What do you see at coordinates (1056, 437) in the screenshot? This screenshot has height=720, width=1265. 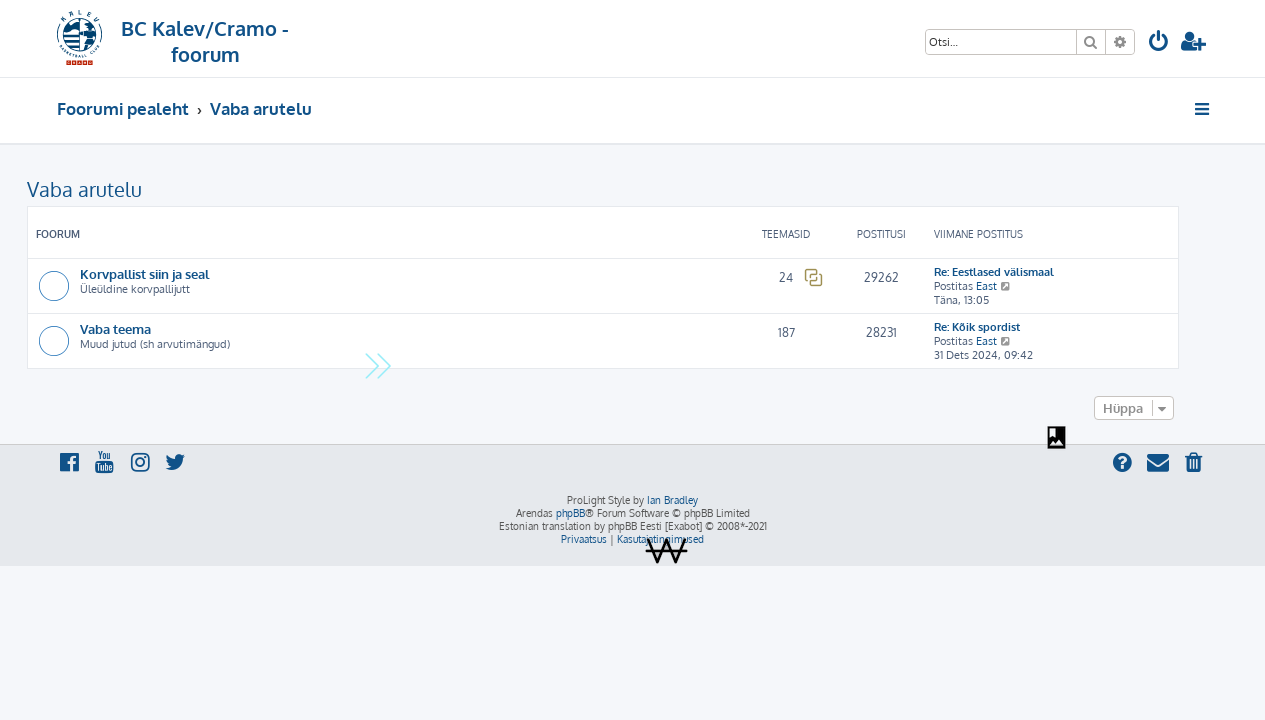 I see `view photo album` at bounding box center [1056, 437].